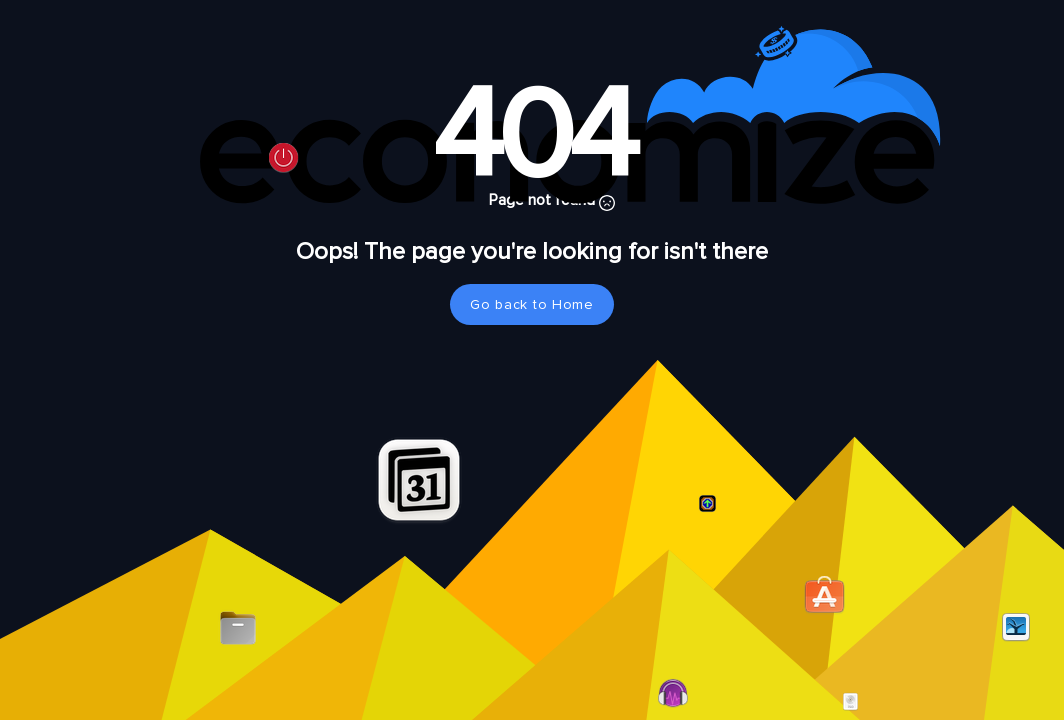 This screenshot has width=1064, height=720. Describe the element at coordinates (673, 693) in the screenshot. I see `audio output device connected` at that location.